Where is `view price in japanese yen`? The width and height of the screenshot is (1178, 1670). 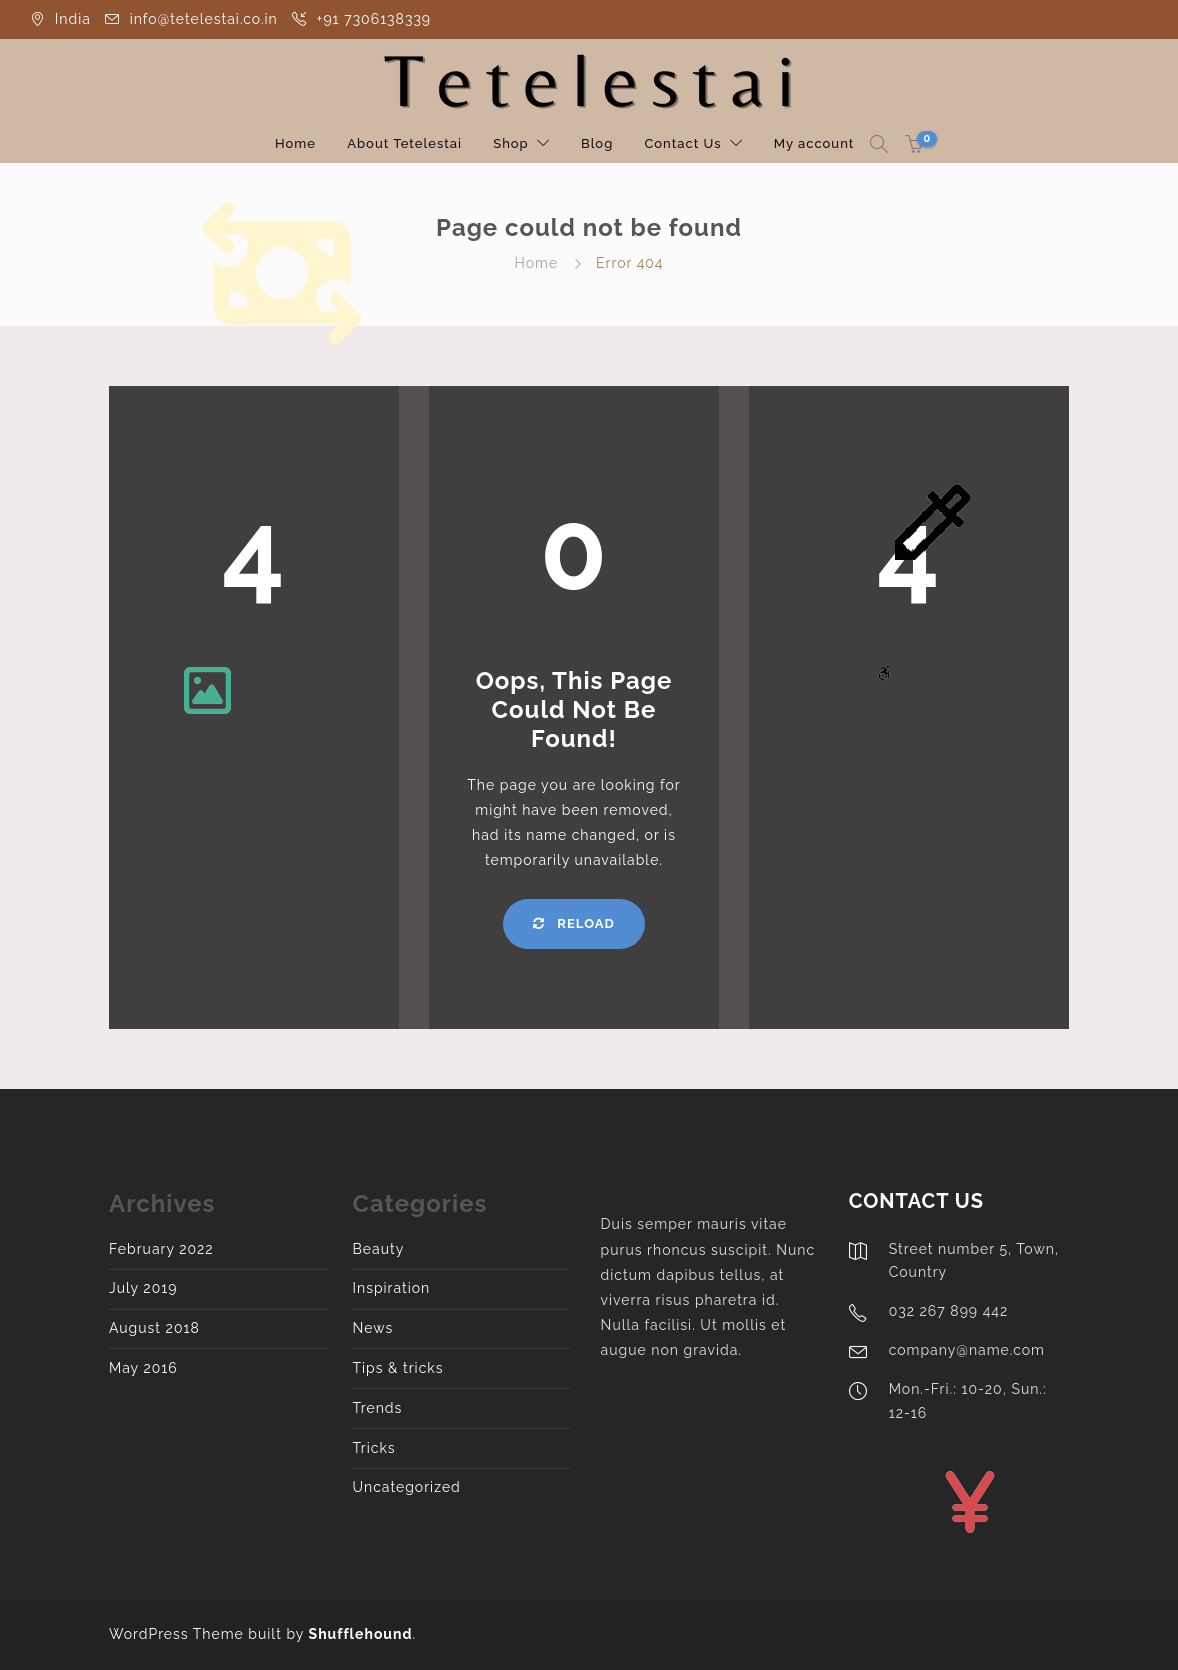
view price in japanese yen is located at coordinates (970, 1502).